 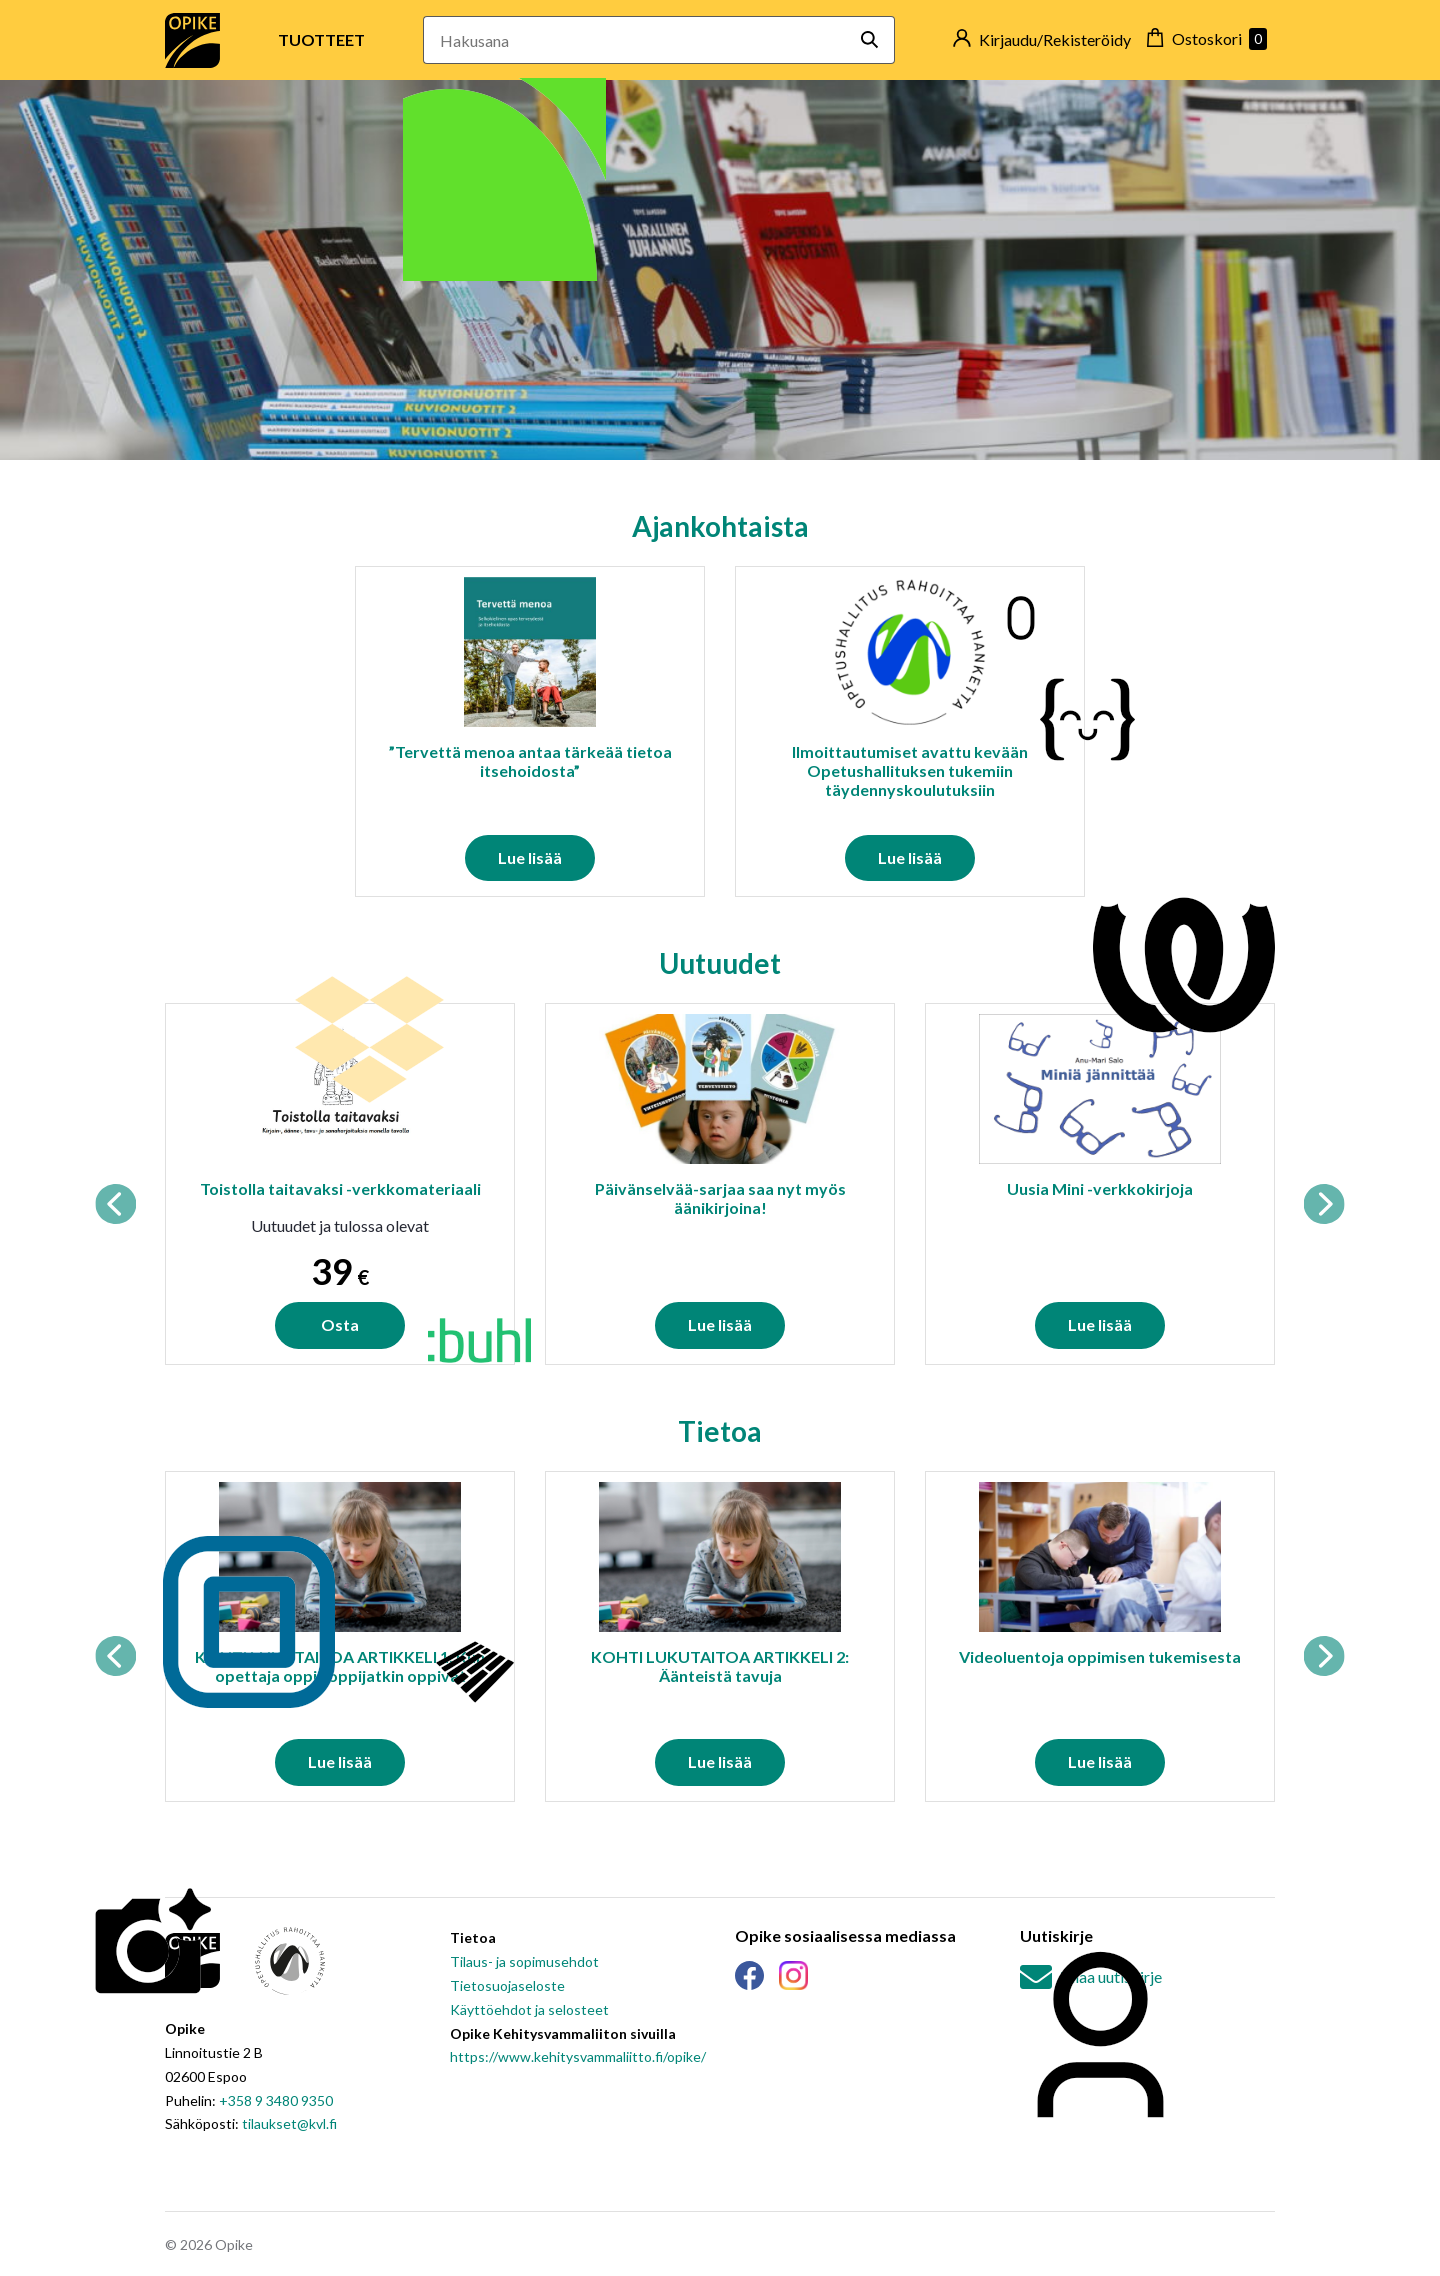 What do you see at coordinates (1100, 2038) in the screenshot?
I see `view your profile` at bounding box center [1100, 2038].